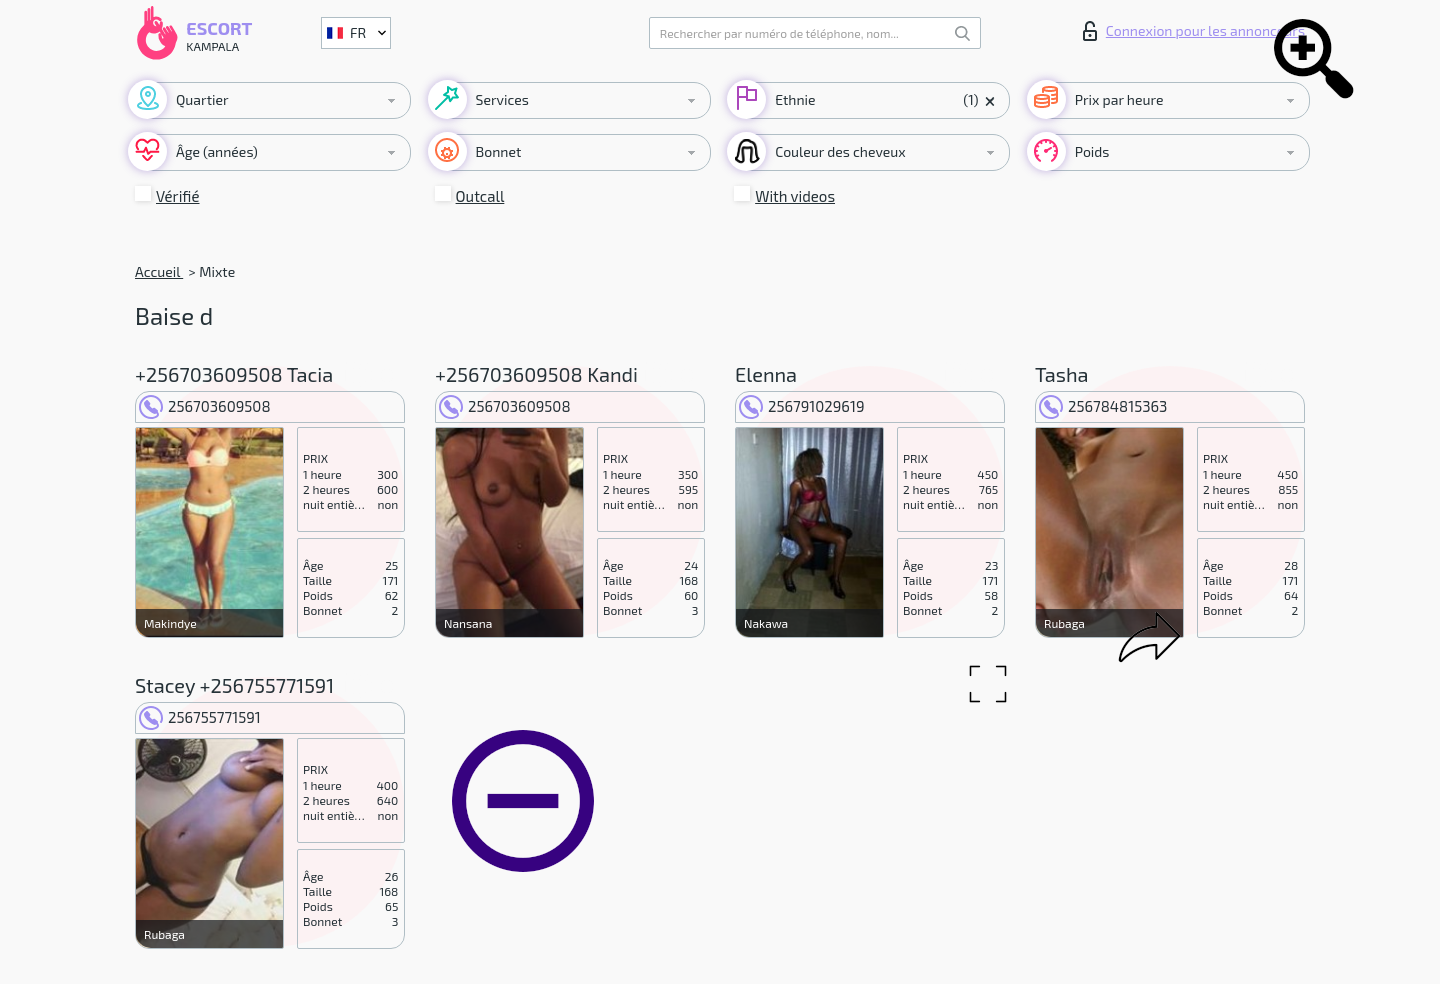 This screenshot has width=1440, height=984. Describe the element at coordinates (1149, 640) in the screenshot. I see `share this content` at that location.